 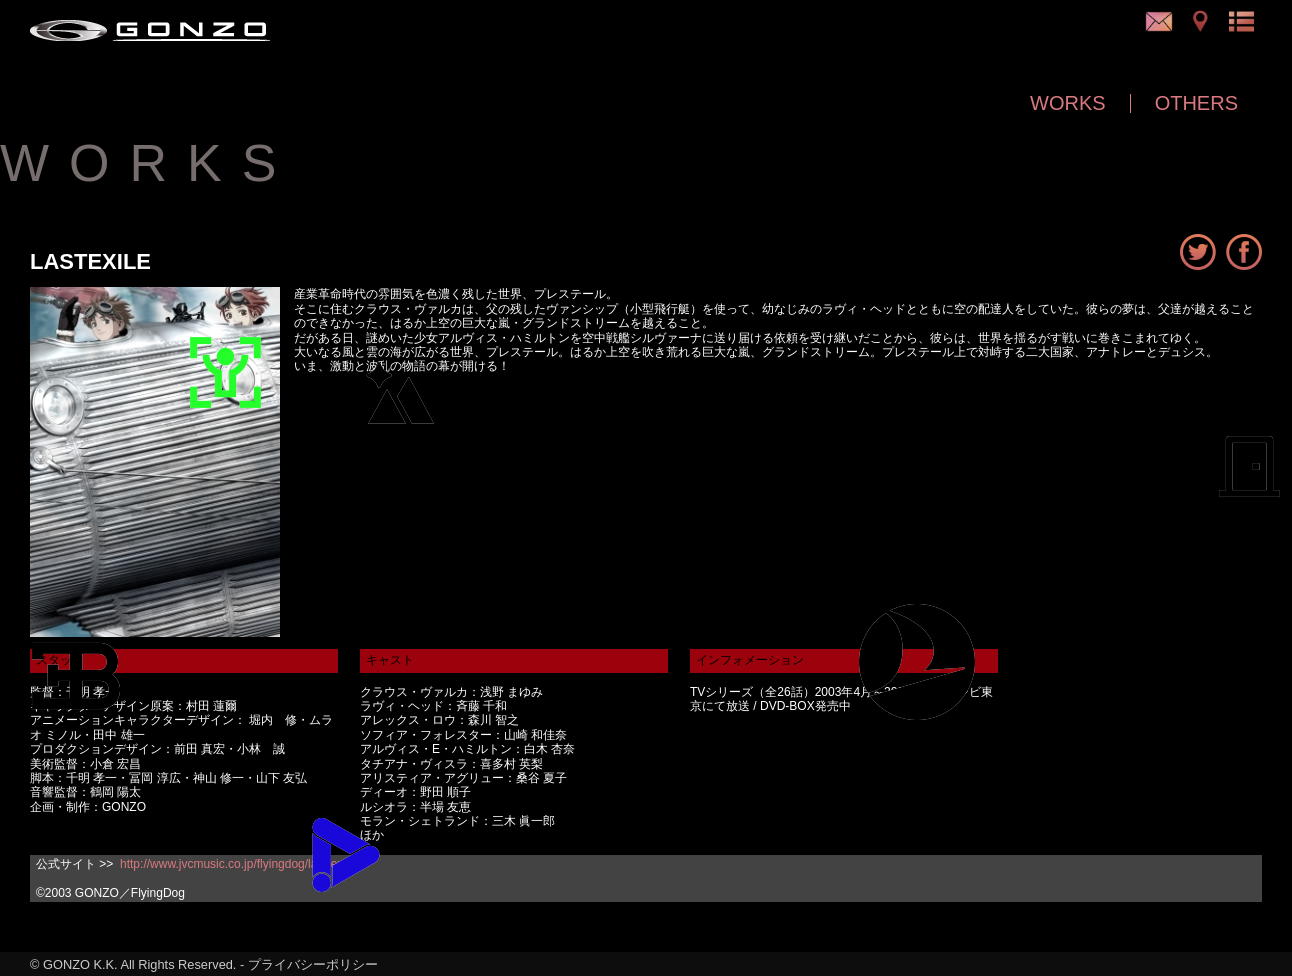 I want to click on scan or verify user identity, so click(x=225, y=372).